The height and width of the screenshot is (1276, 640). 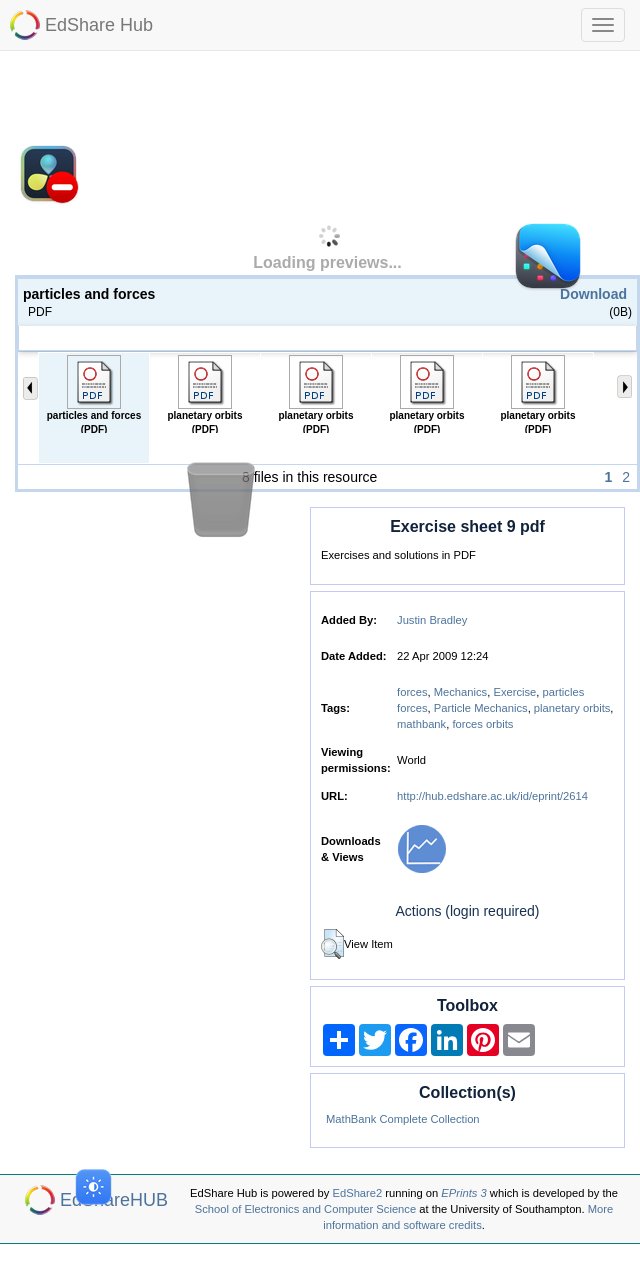 What do you see at coordinates (48, 173) in the screenshot?
I see `uninstall DaVinci Resolve application` at bounding box center [48, 173].